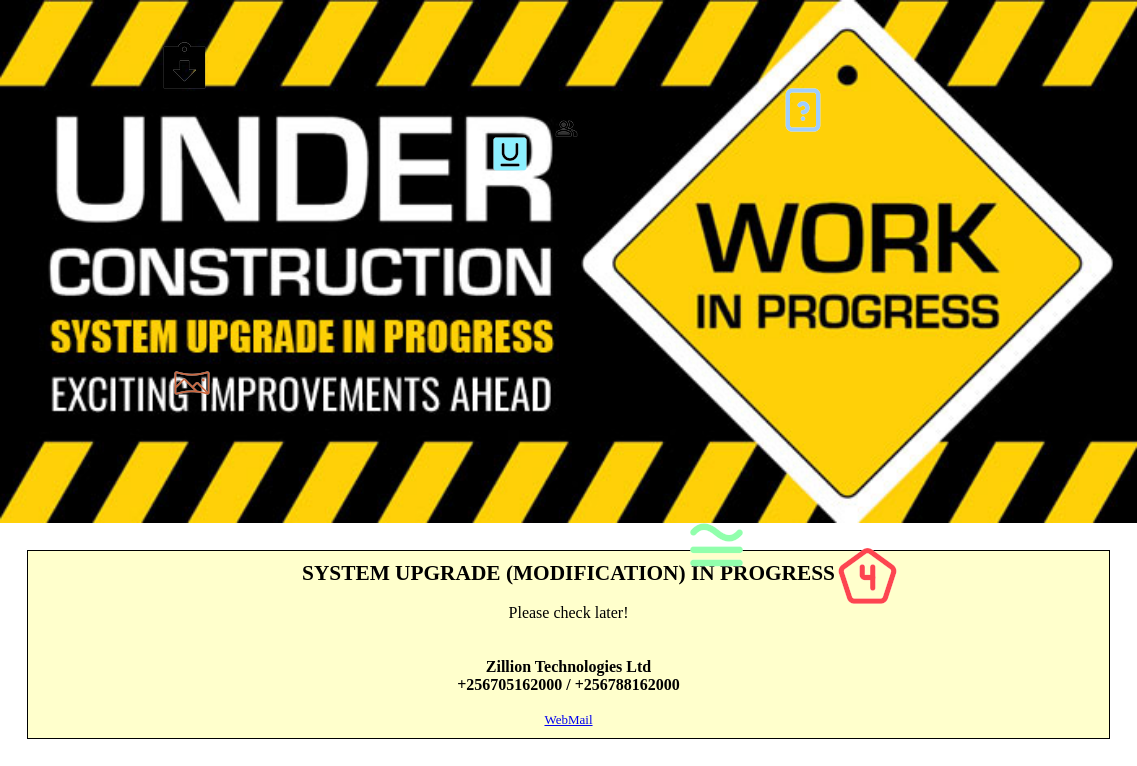 Image resolution: width=1137 pixels, height=766 pixels. Describe the element at coordinates (803, 110) in the screenshot. I see `unknown or unrecognized device detected` at that location.